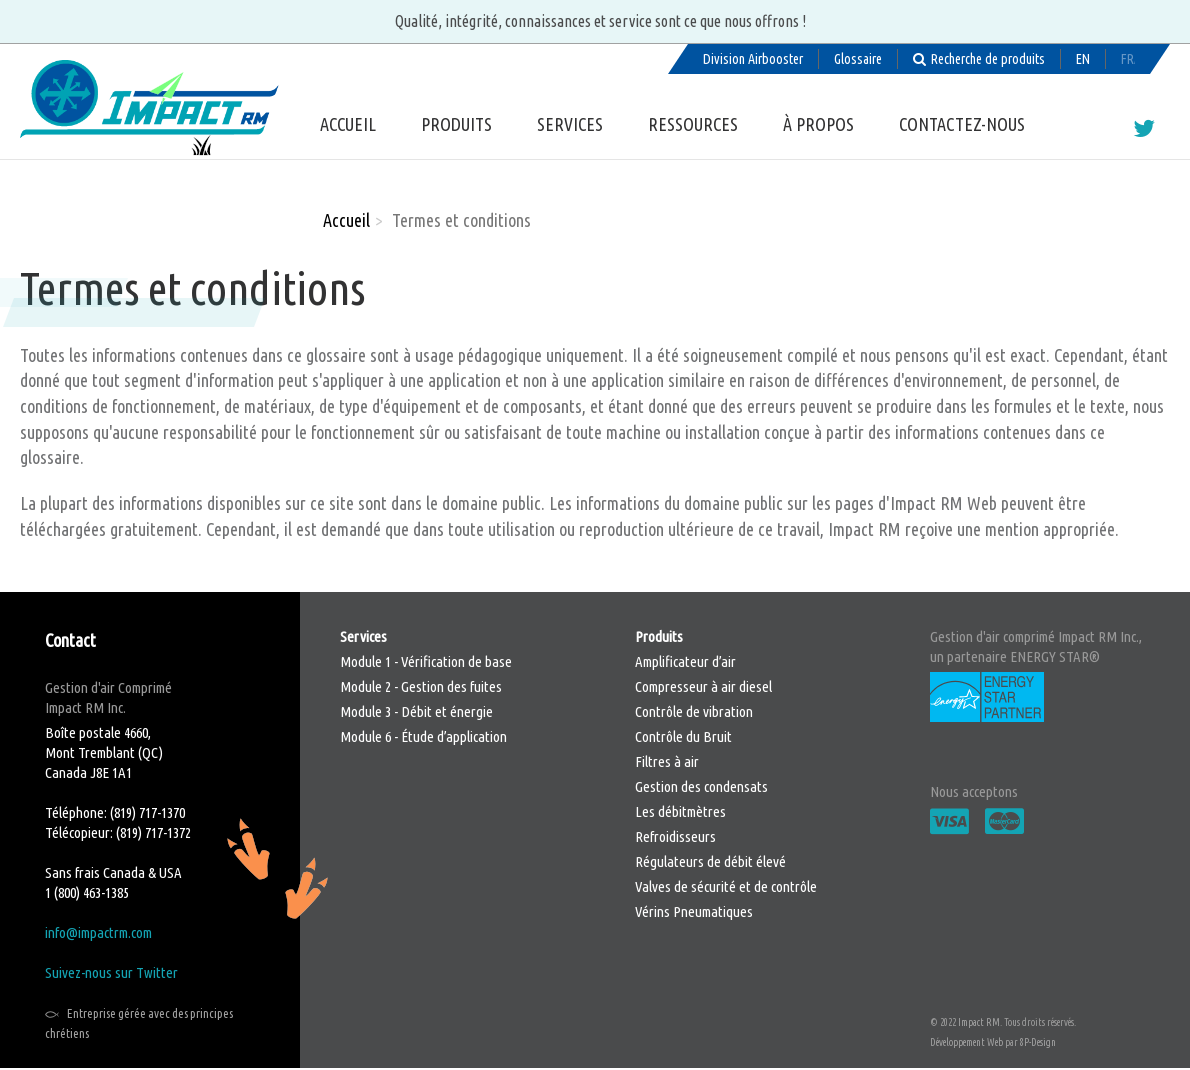  I want to click on indicates dinosaur or velociraptor content in a game, so click(277, 868).